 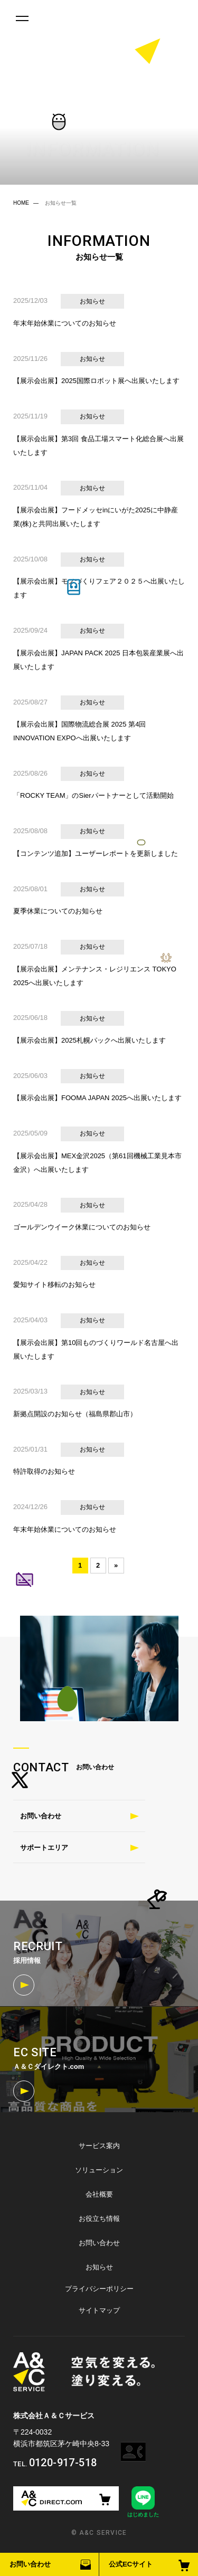 I want to click on android device or system settings, so click(x=59, y=121).